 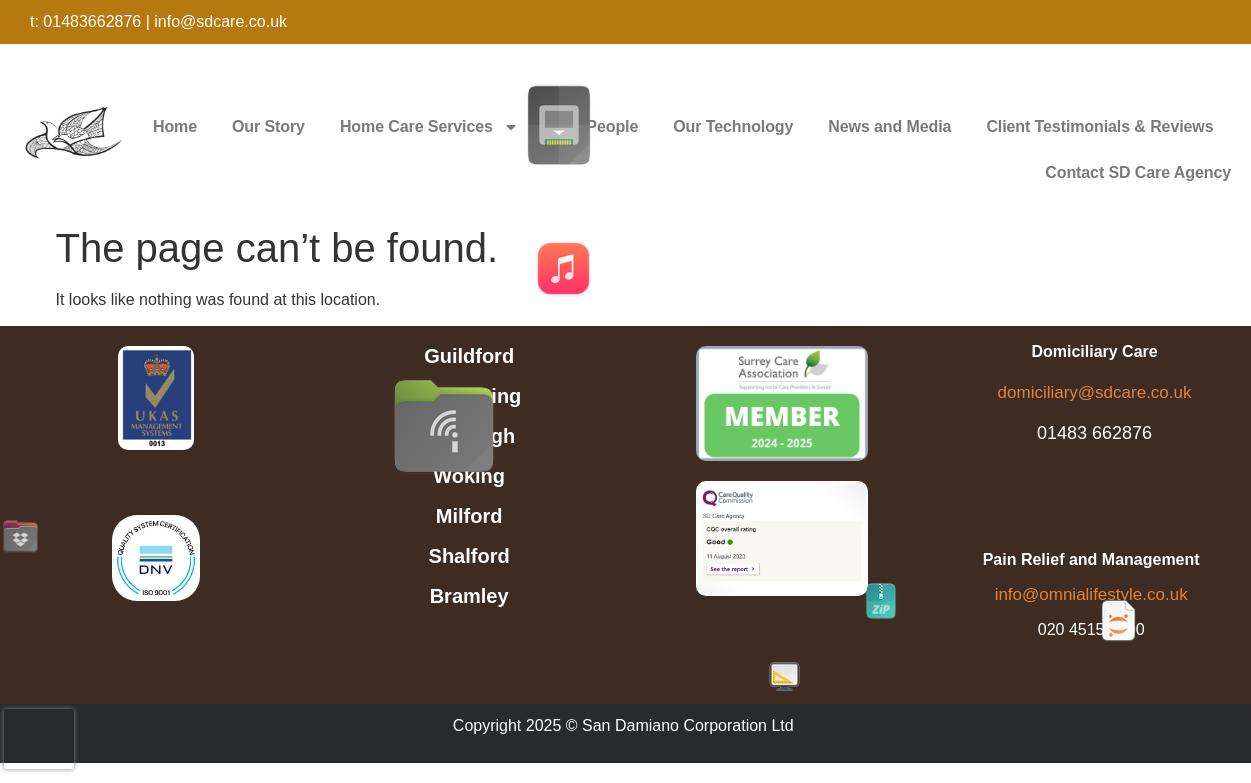 What do you see at coordinates (20, 535) in the screenshot?
I see `open your dropbox folder` at bounding box center [20, 535].